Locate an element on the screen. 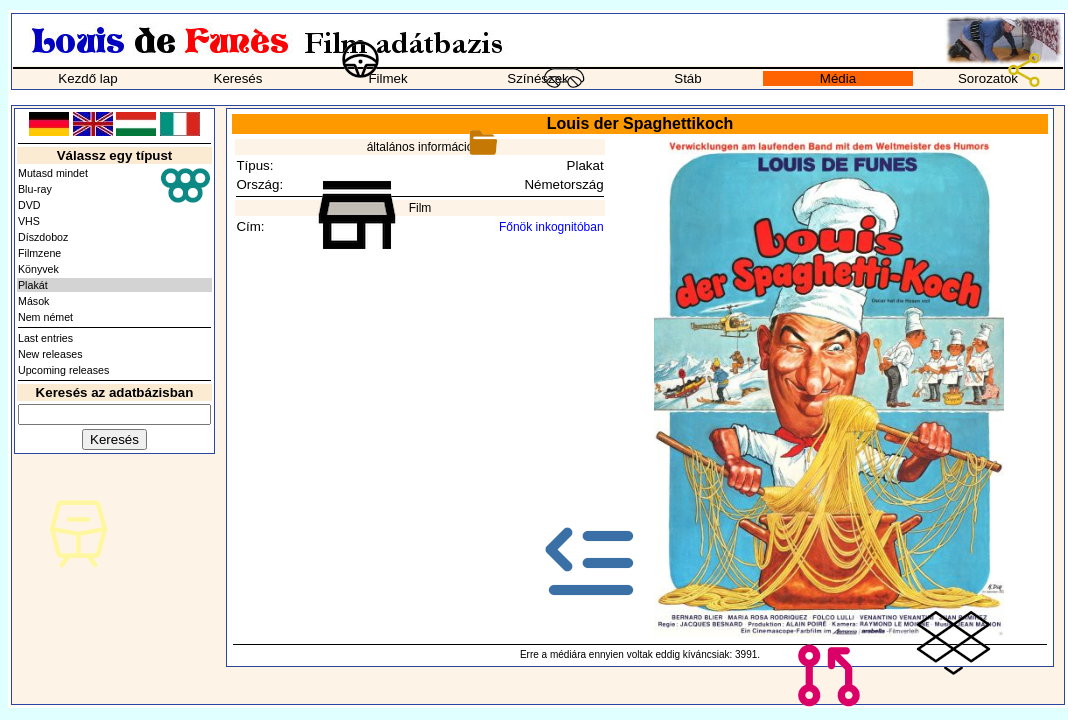 This screenshot has height=720, width=1068. view regional train schedules is located at coordinates (78, 531).